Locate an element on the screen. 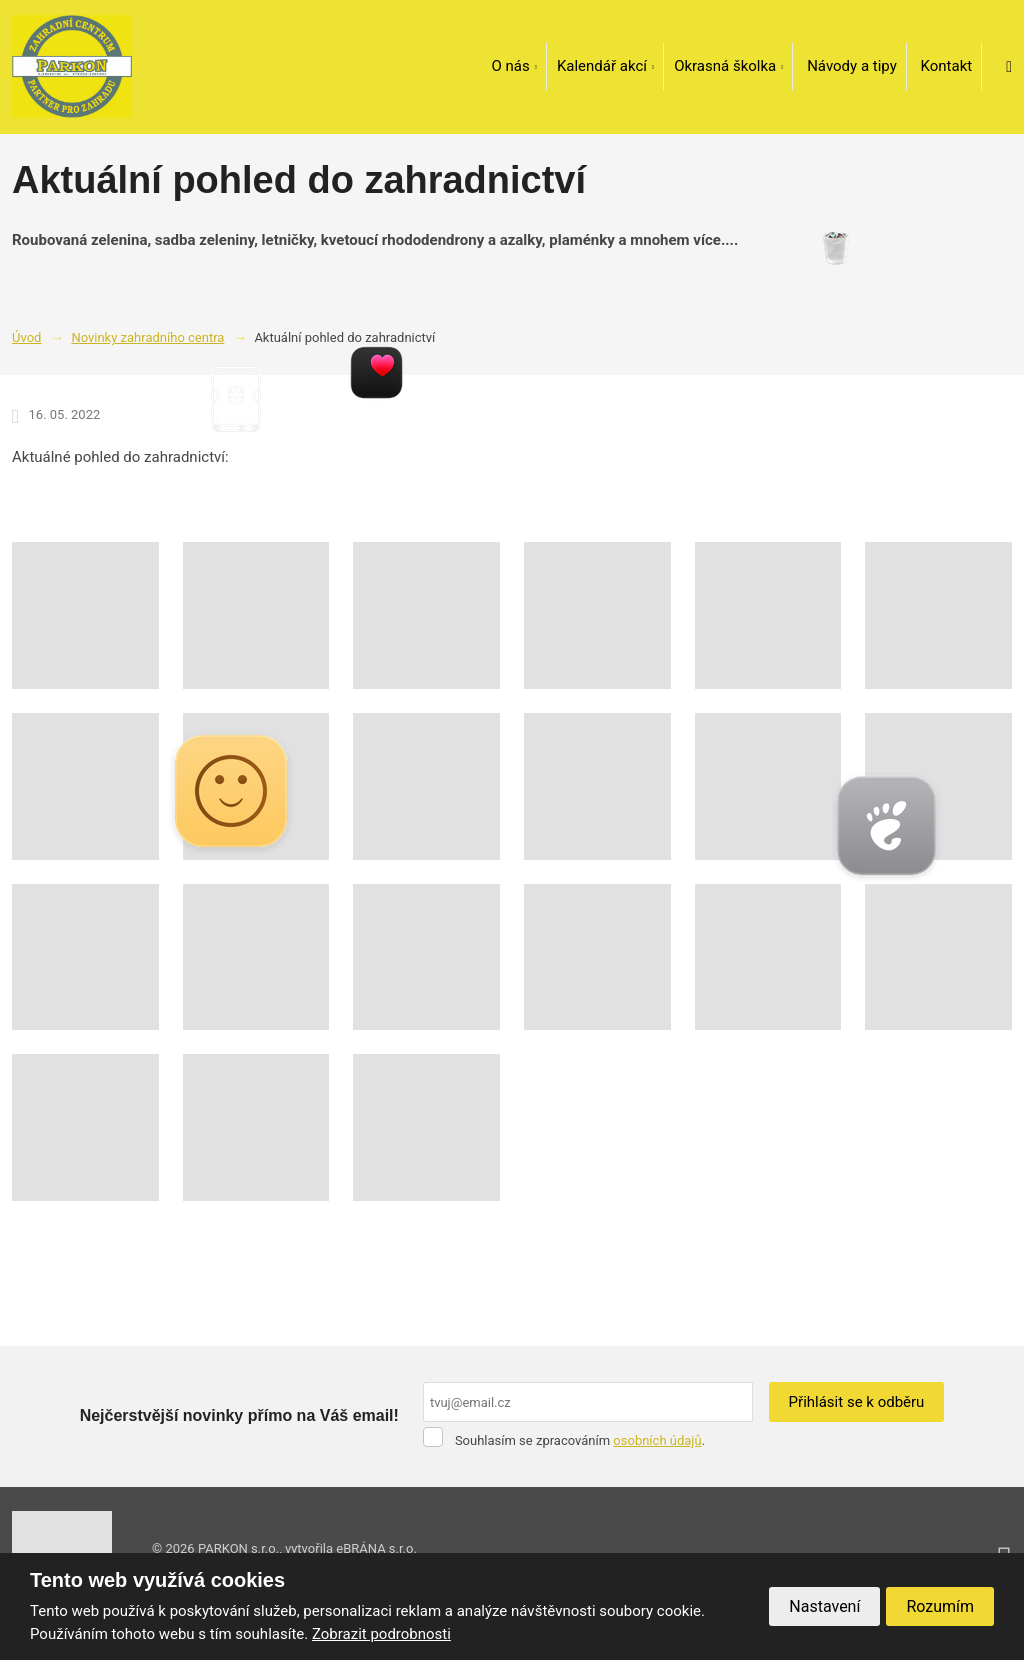  indicates storage quota or disk space limit is located at coordinates (236, 399).